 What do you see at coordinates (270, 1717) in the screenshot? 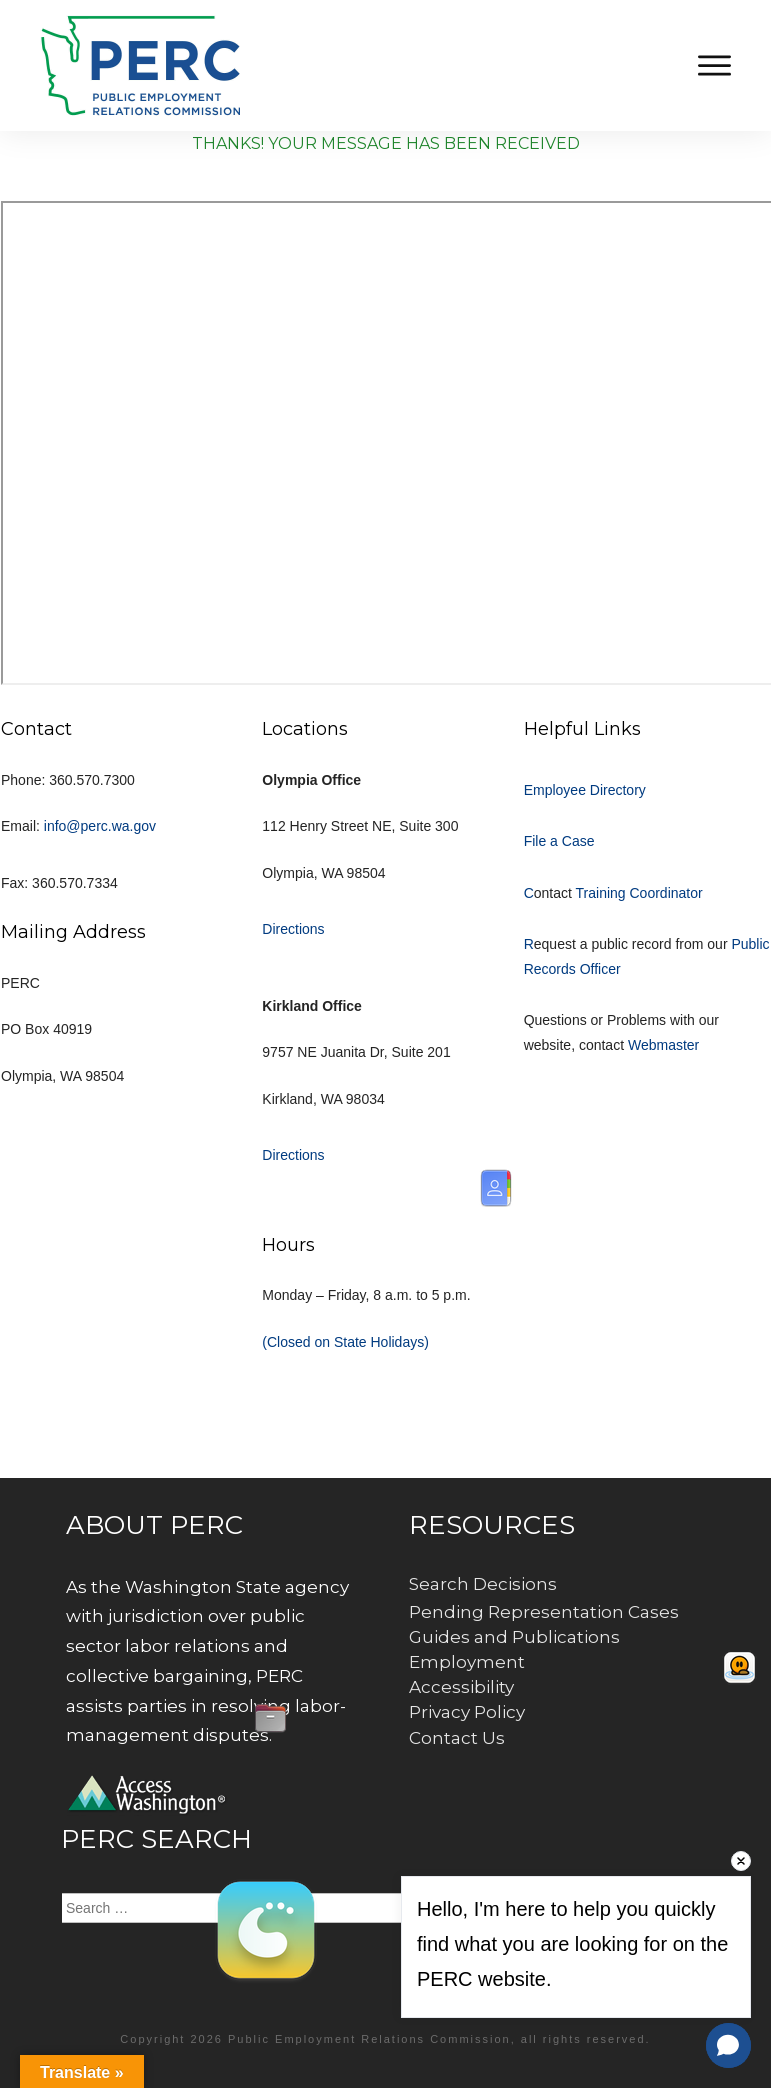
I see `open the file manager application` at bounding box center [270, 1717].